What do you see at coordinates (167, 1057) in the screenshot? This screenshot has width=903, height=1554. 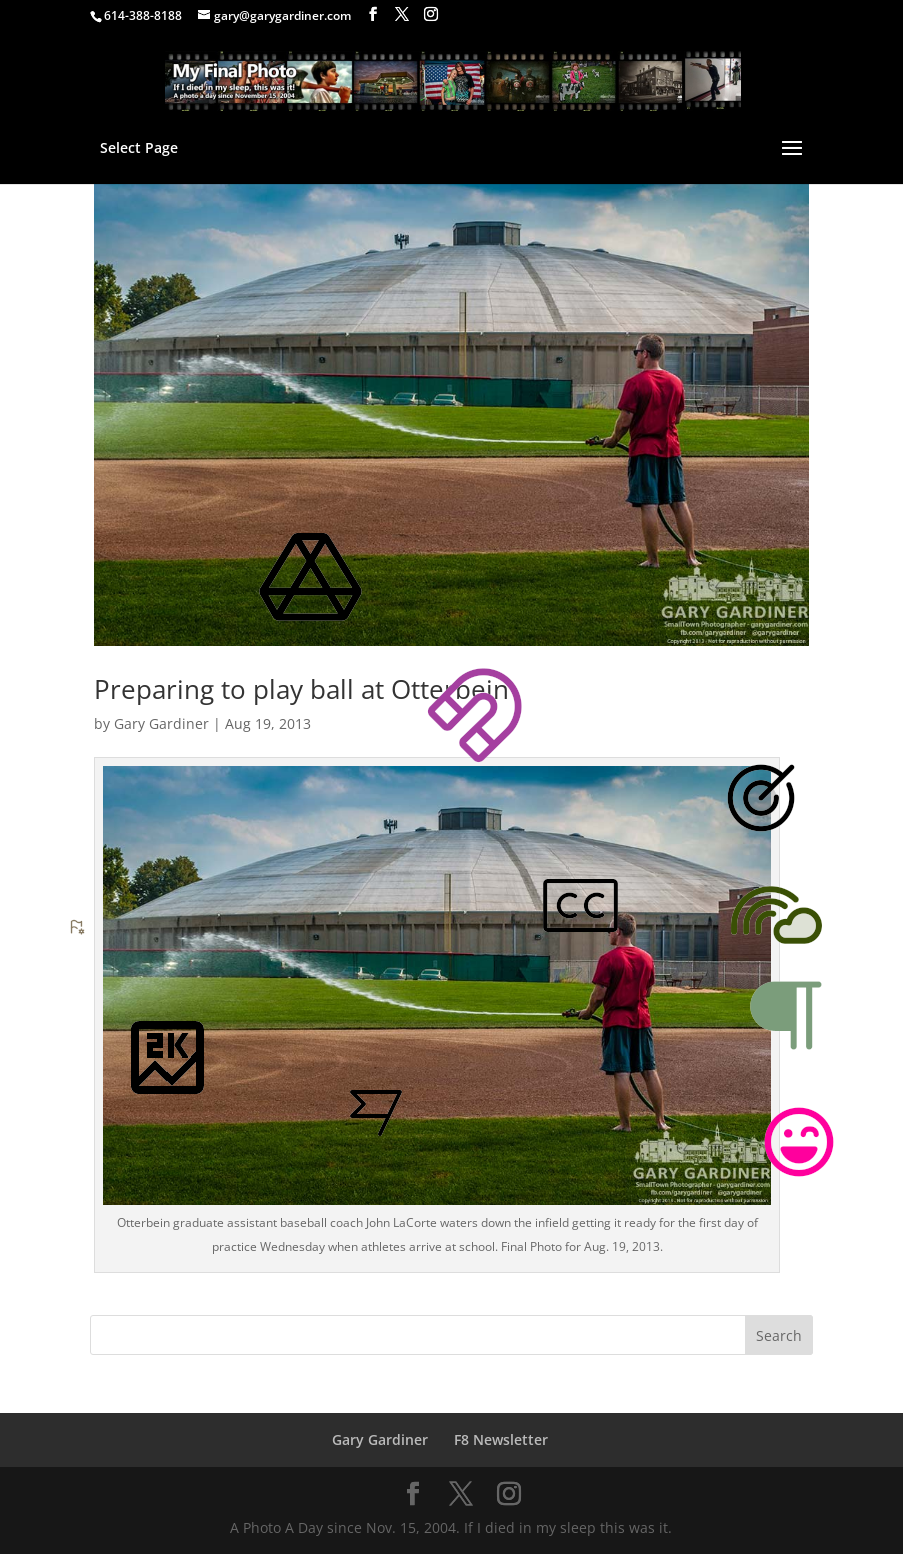 I see `view 2K resolution video quality settings` at bounding box center [167, 1057].